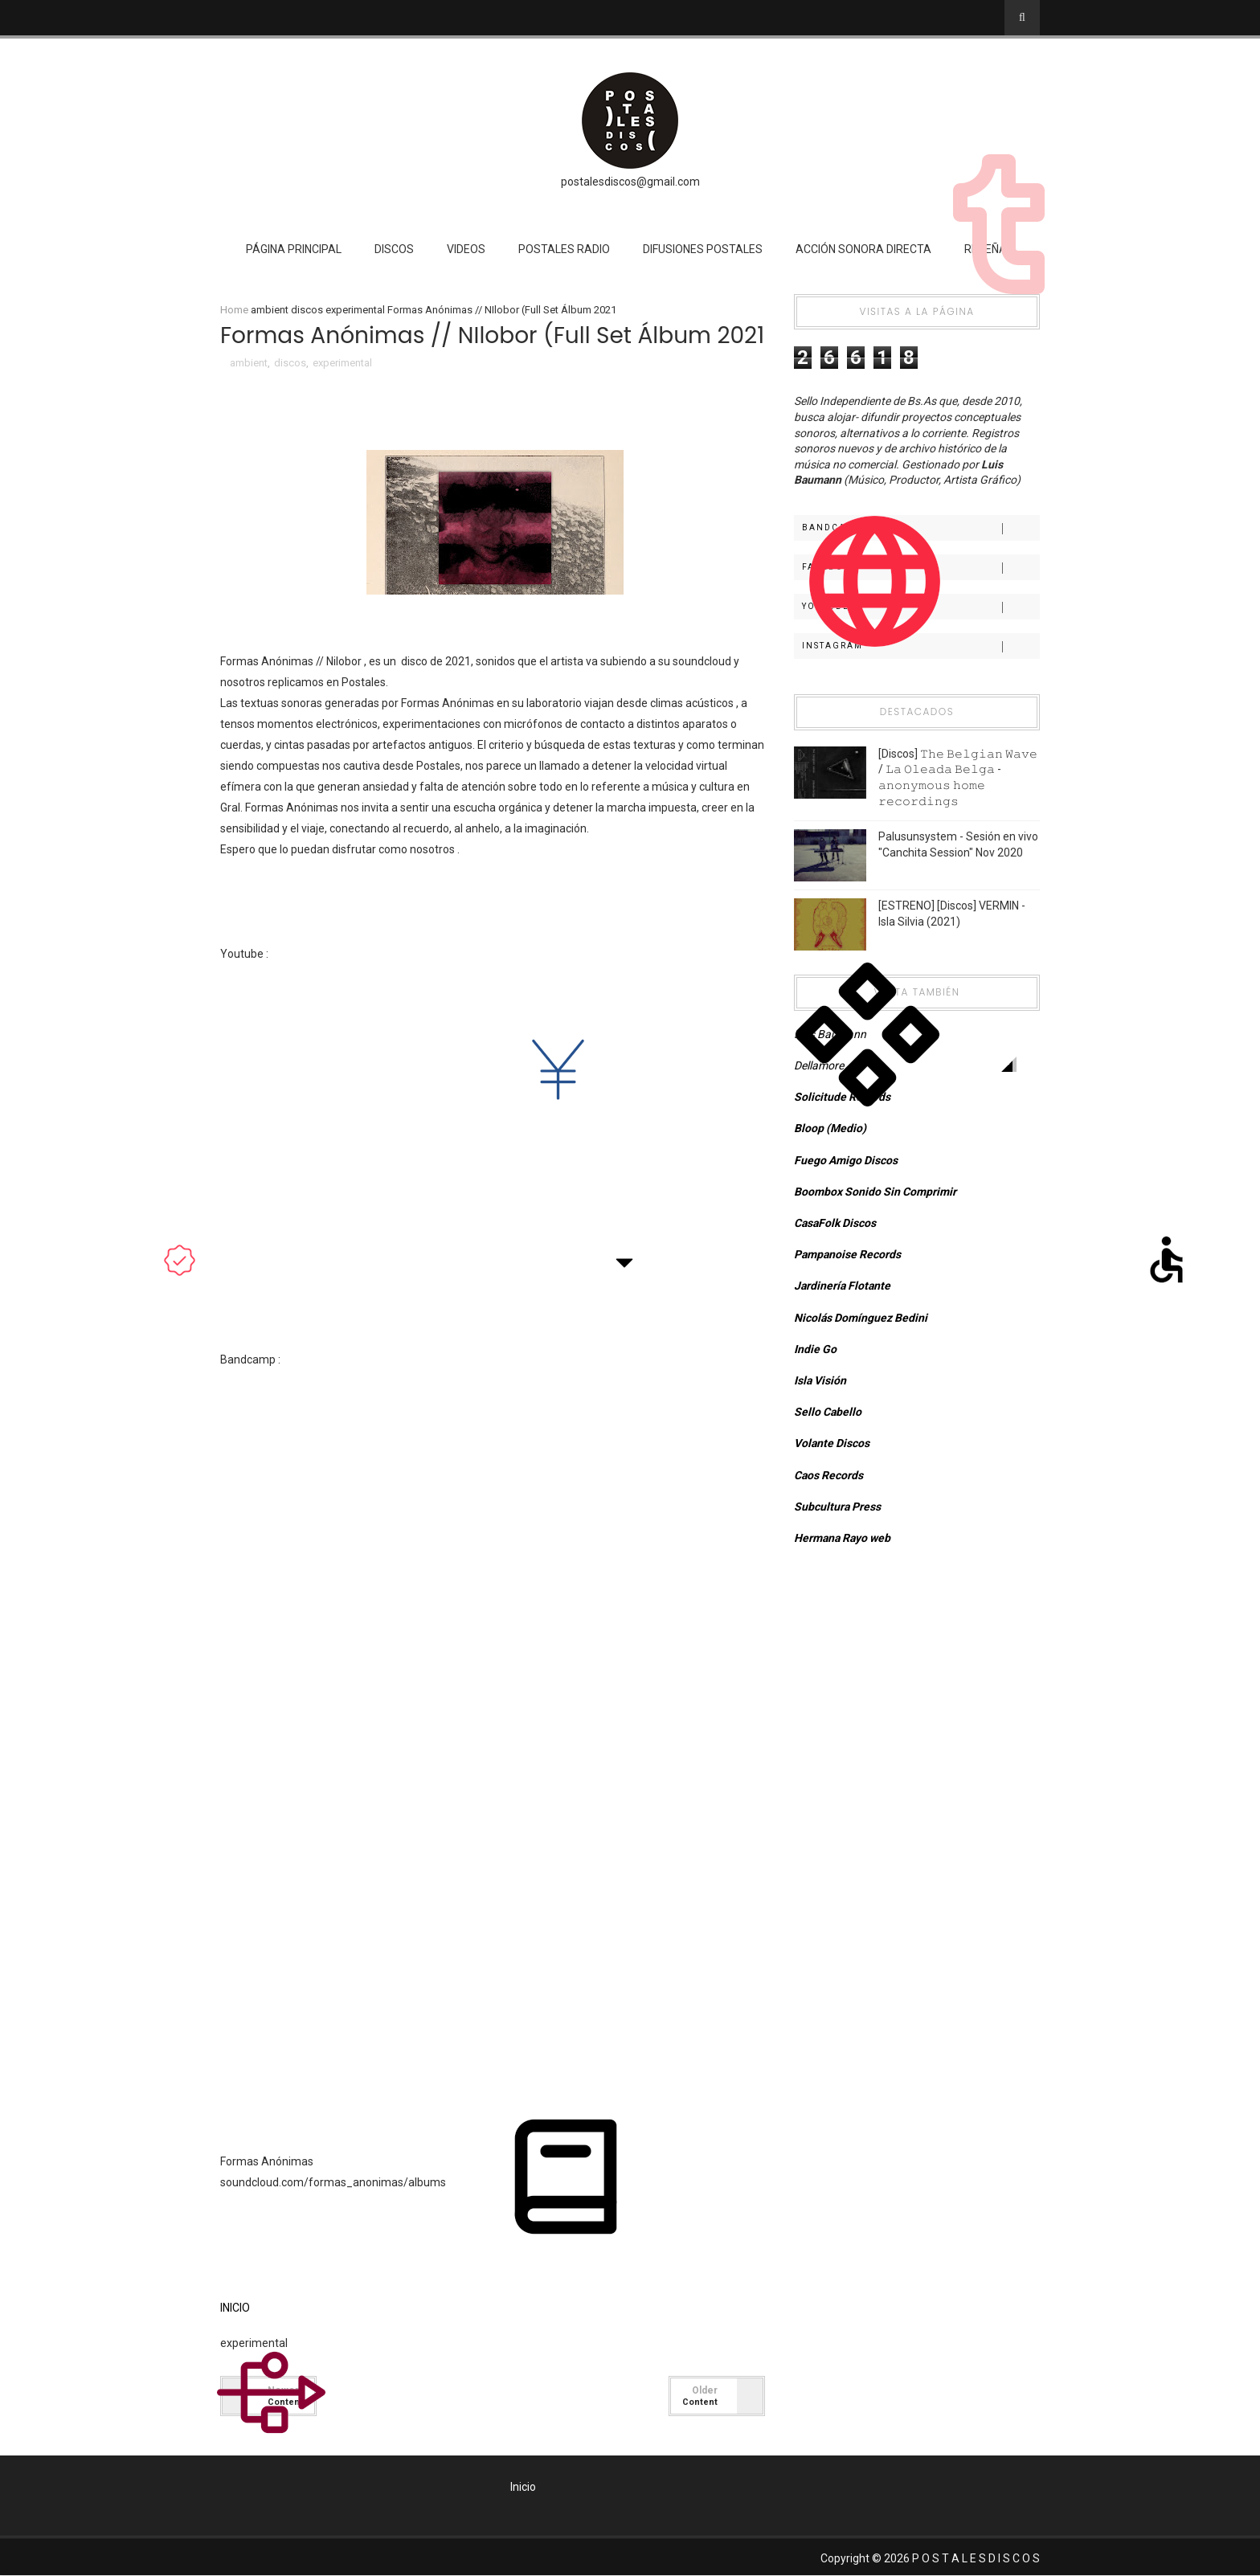 The height and width of the screenshot is (2576, 1260). I want to click on indicates wheelchair accessibility, so click(1166, 1259).